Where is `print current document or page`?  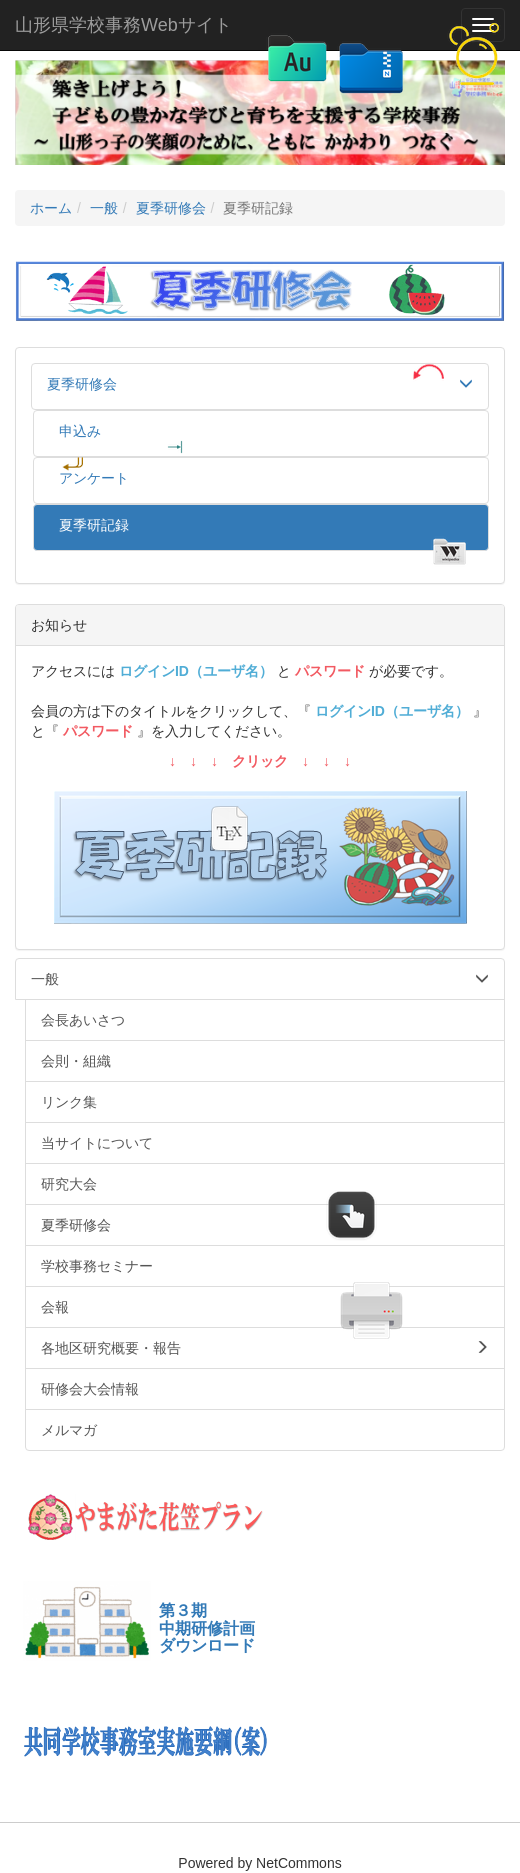 print current document or page is located at coordinates (371, 1310).